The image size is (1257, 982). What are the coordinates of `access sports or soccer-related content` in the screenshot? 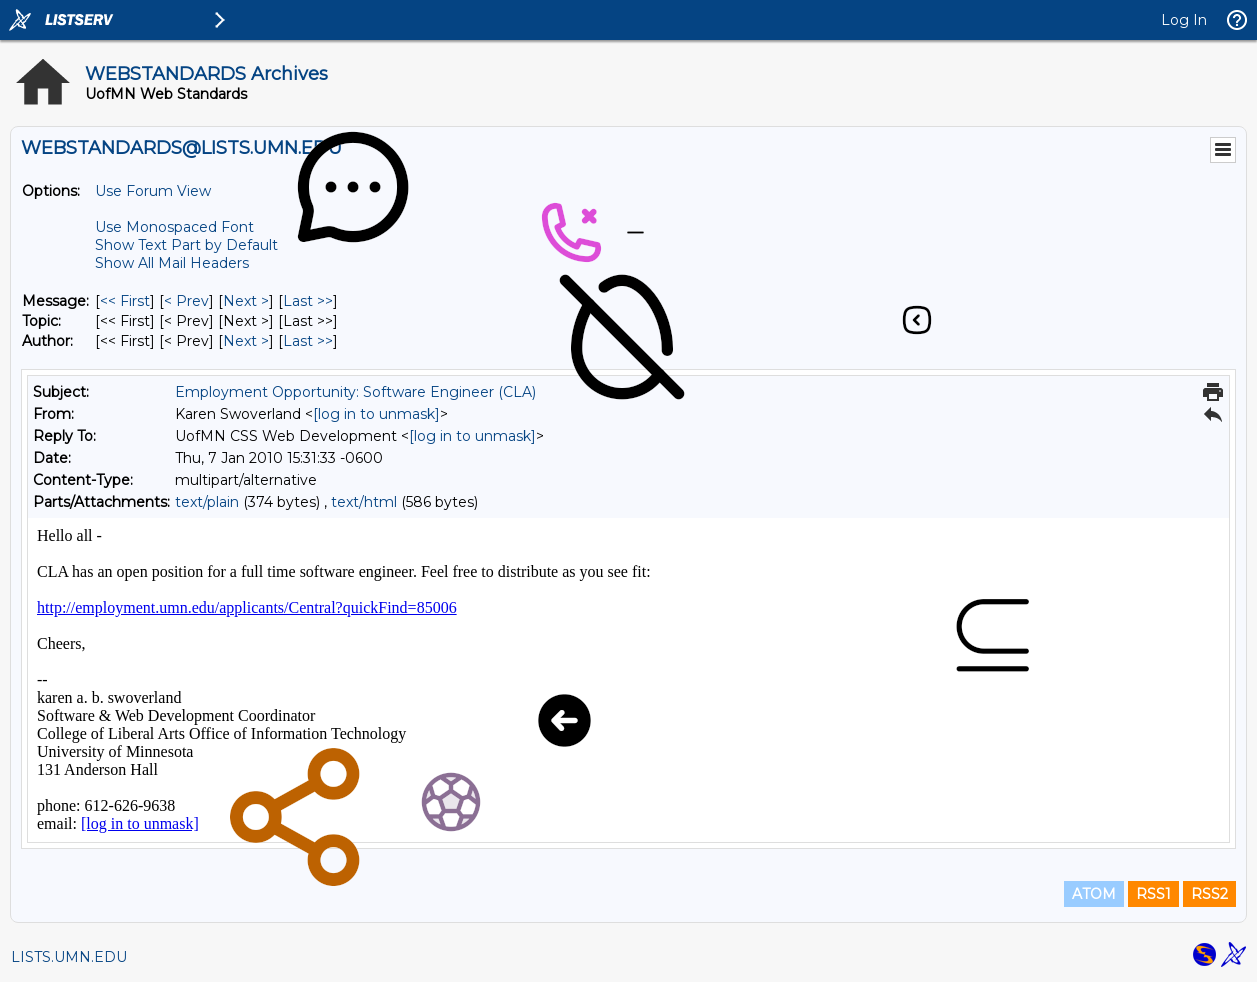 It's located at (451, 802).